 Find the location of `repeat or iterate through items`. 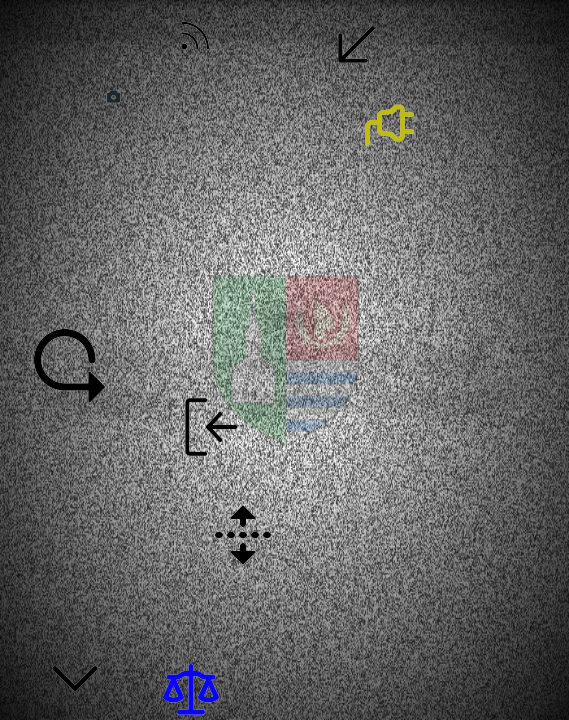

repeat or iterate through items is located at coordinates (68, 363).